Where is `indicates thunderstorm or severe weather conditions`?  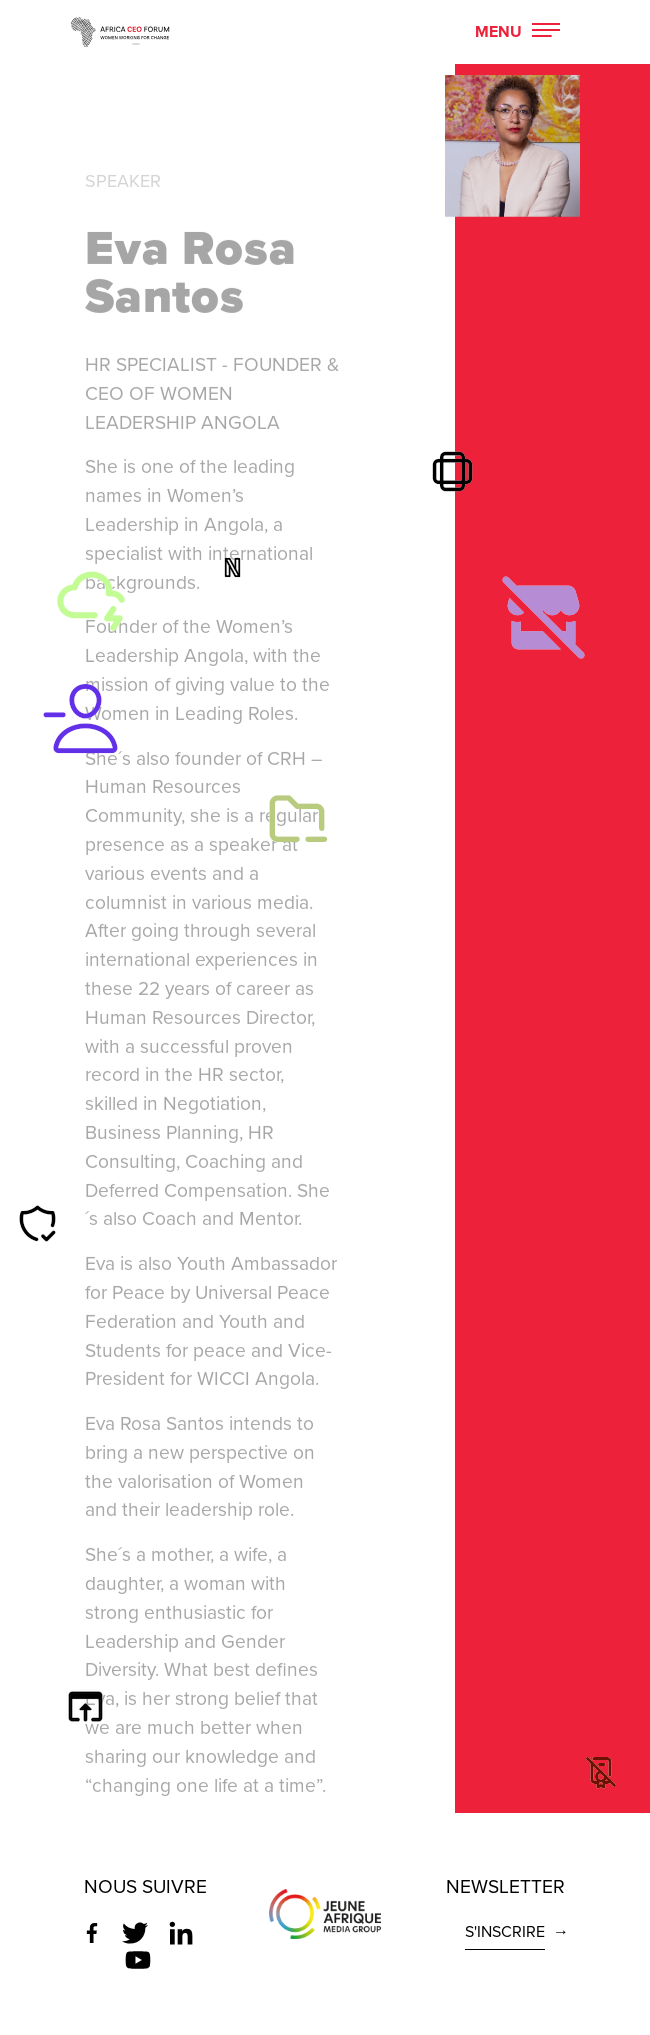 indicates thunderstorm or severe weather conditions is located at coordinates (91, 596).